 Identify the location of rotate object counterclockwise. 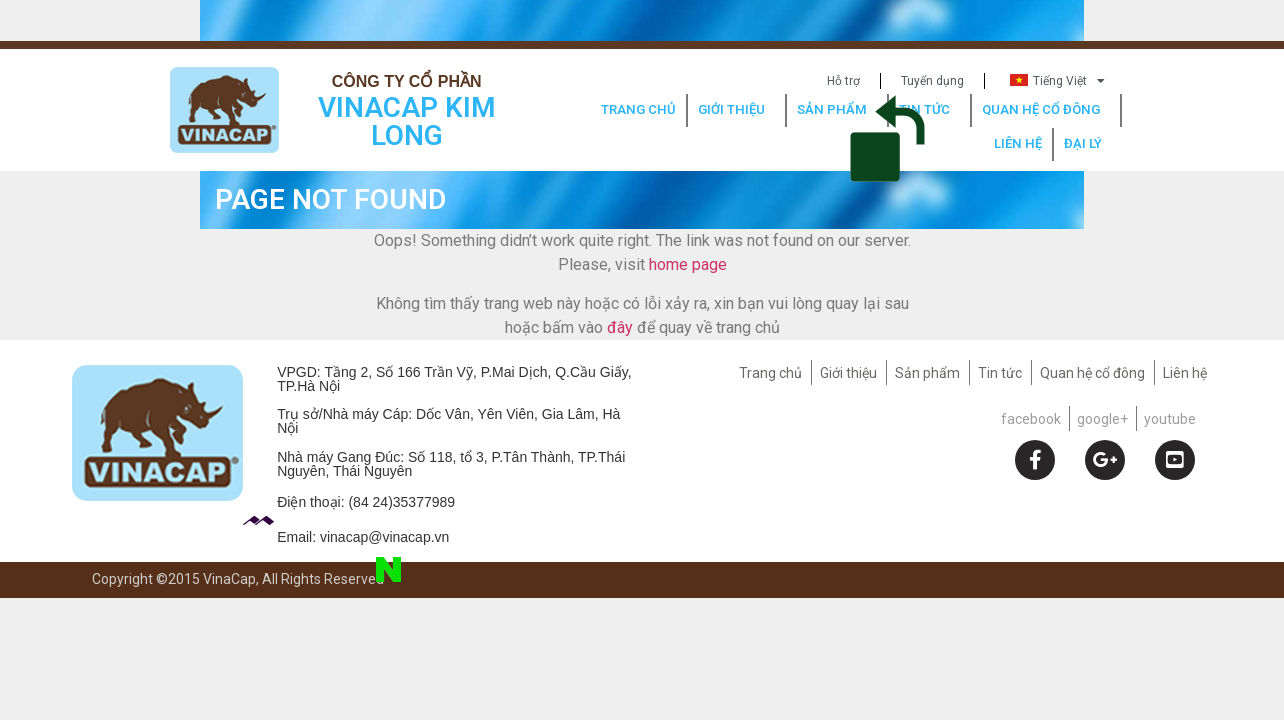
(887, 140).